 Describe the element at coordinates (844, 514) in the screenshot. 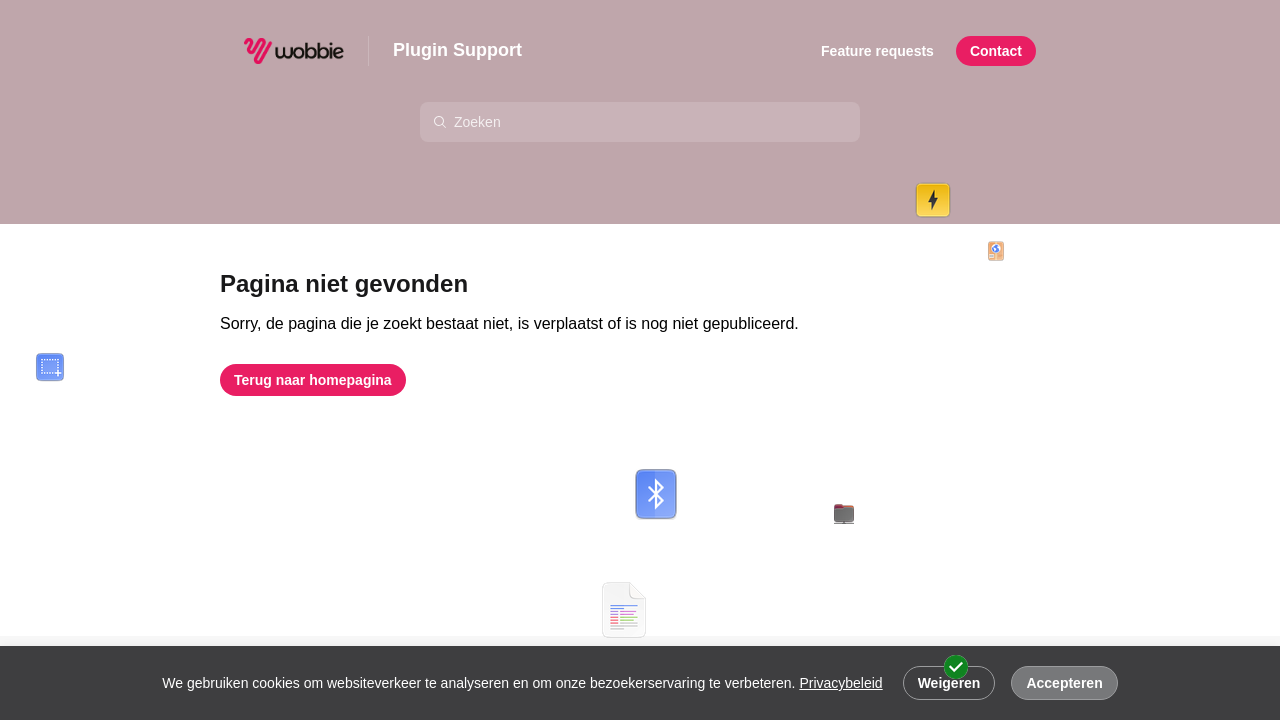

I see `access a remote or network folder` at that location.